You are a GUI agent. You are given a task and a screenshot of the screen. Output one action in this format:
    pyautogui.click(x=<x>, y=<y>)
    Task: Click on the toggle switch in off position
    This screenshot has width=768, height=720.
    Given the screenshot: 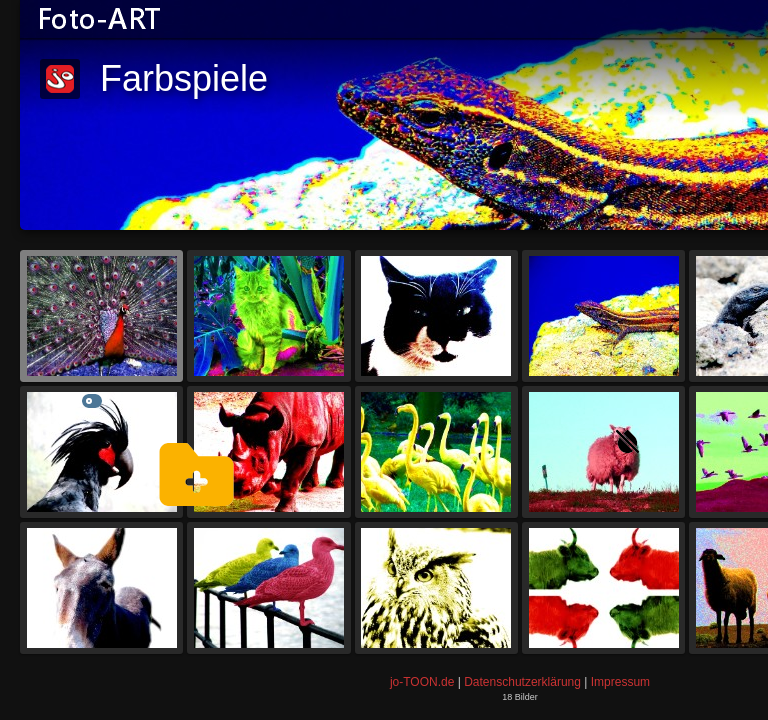 What is the action you would take?
    pyautogui.click(x=92, y=401)
    